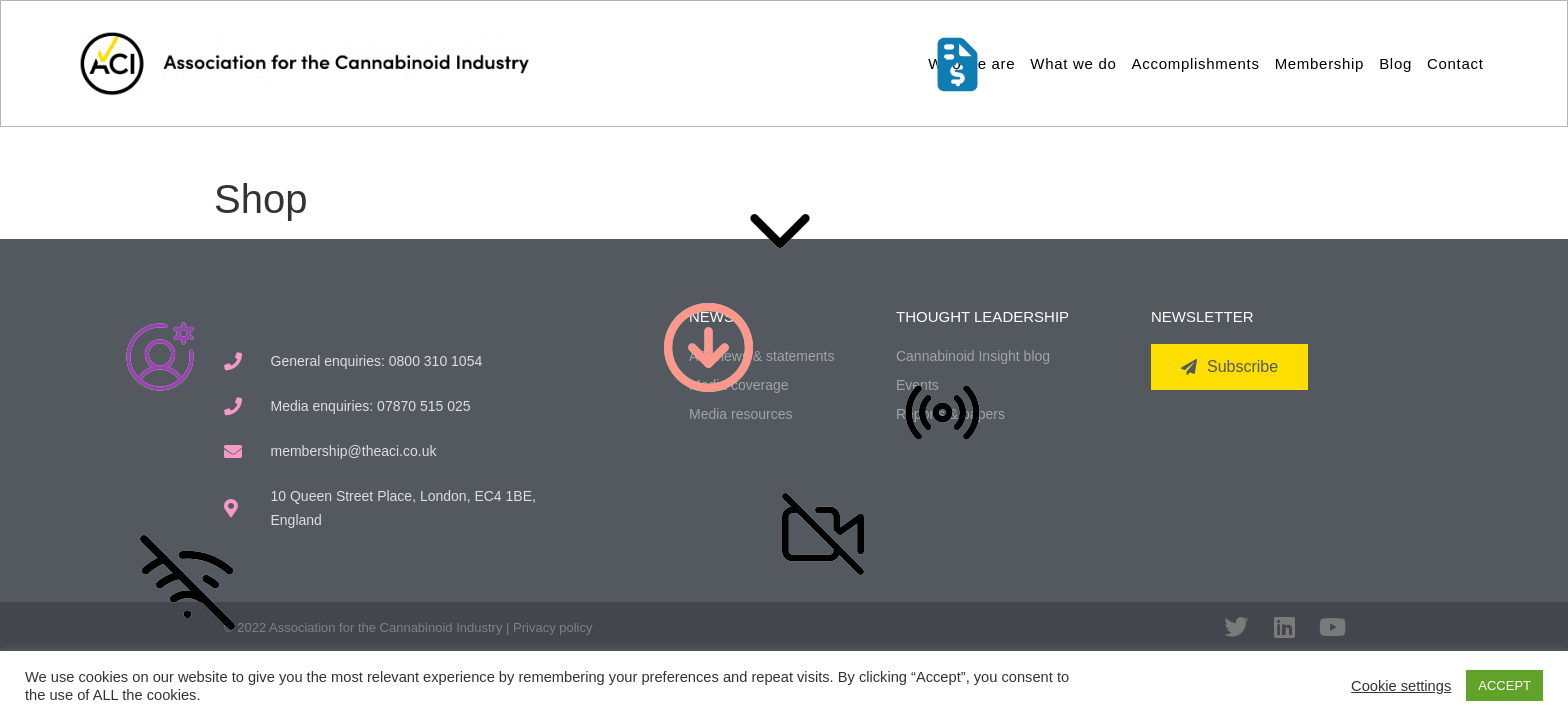 Image resolution: width=1568 pixels, height=720 pixels. What do you see at coordinates (160, 357) in the screenshot?
I see `access user profile settings` at bounding box center [160, 357].